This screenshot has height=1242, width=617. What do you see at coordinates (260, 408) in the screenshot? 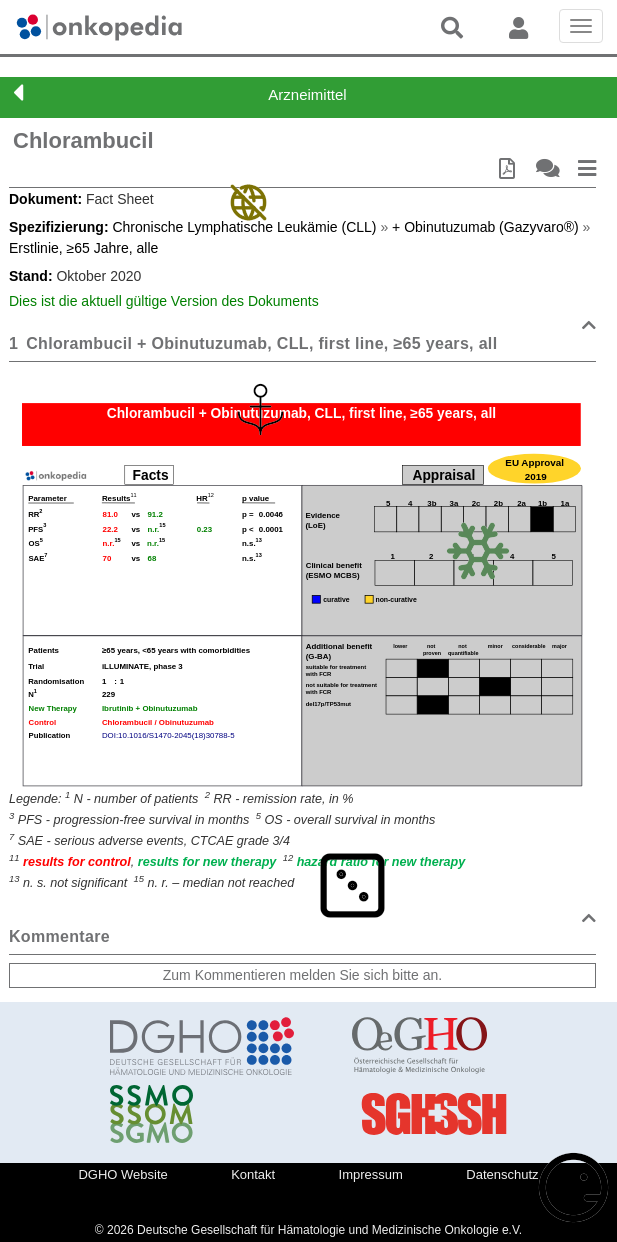
I see `anchor link to a specific section on the page` at bounding box center [260, 408].